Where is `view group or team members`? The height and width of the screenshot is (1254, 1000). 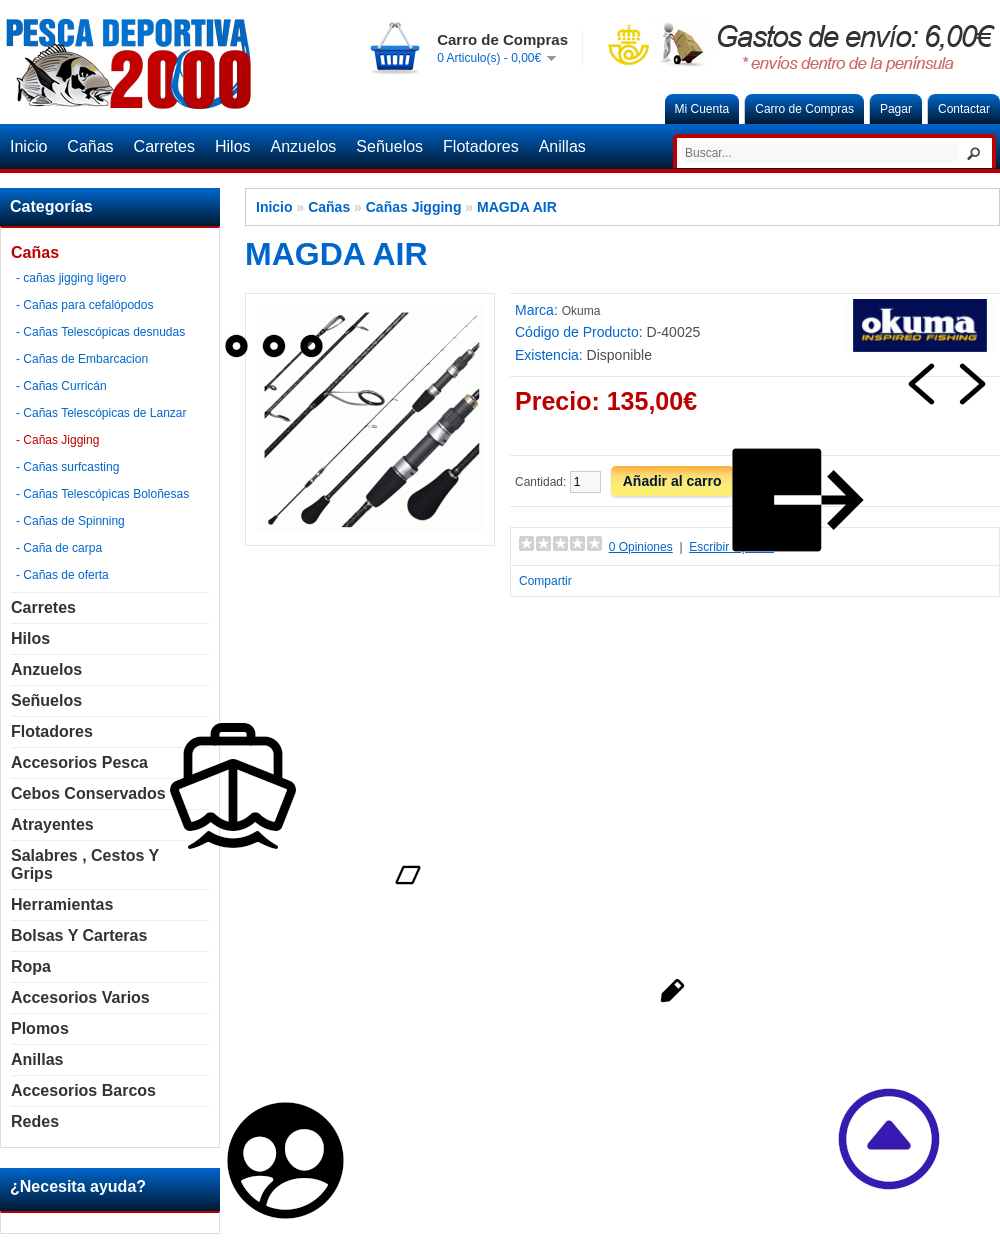 view group or team members is located at coordinates (285, 1160).